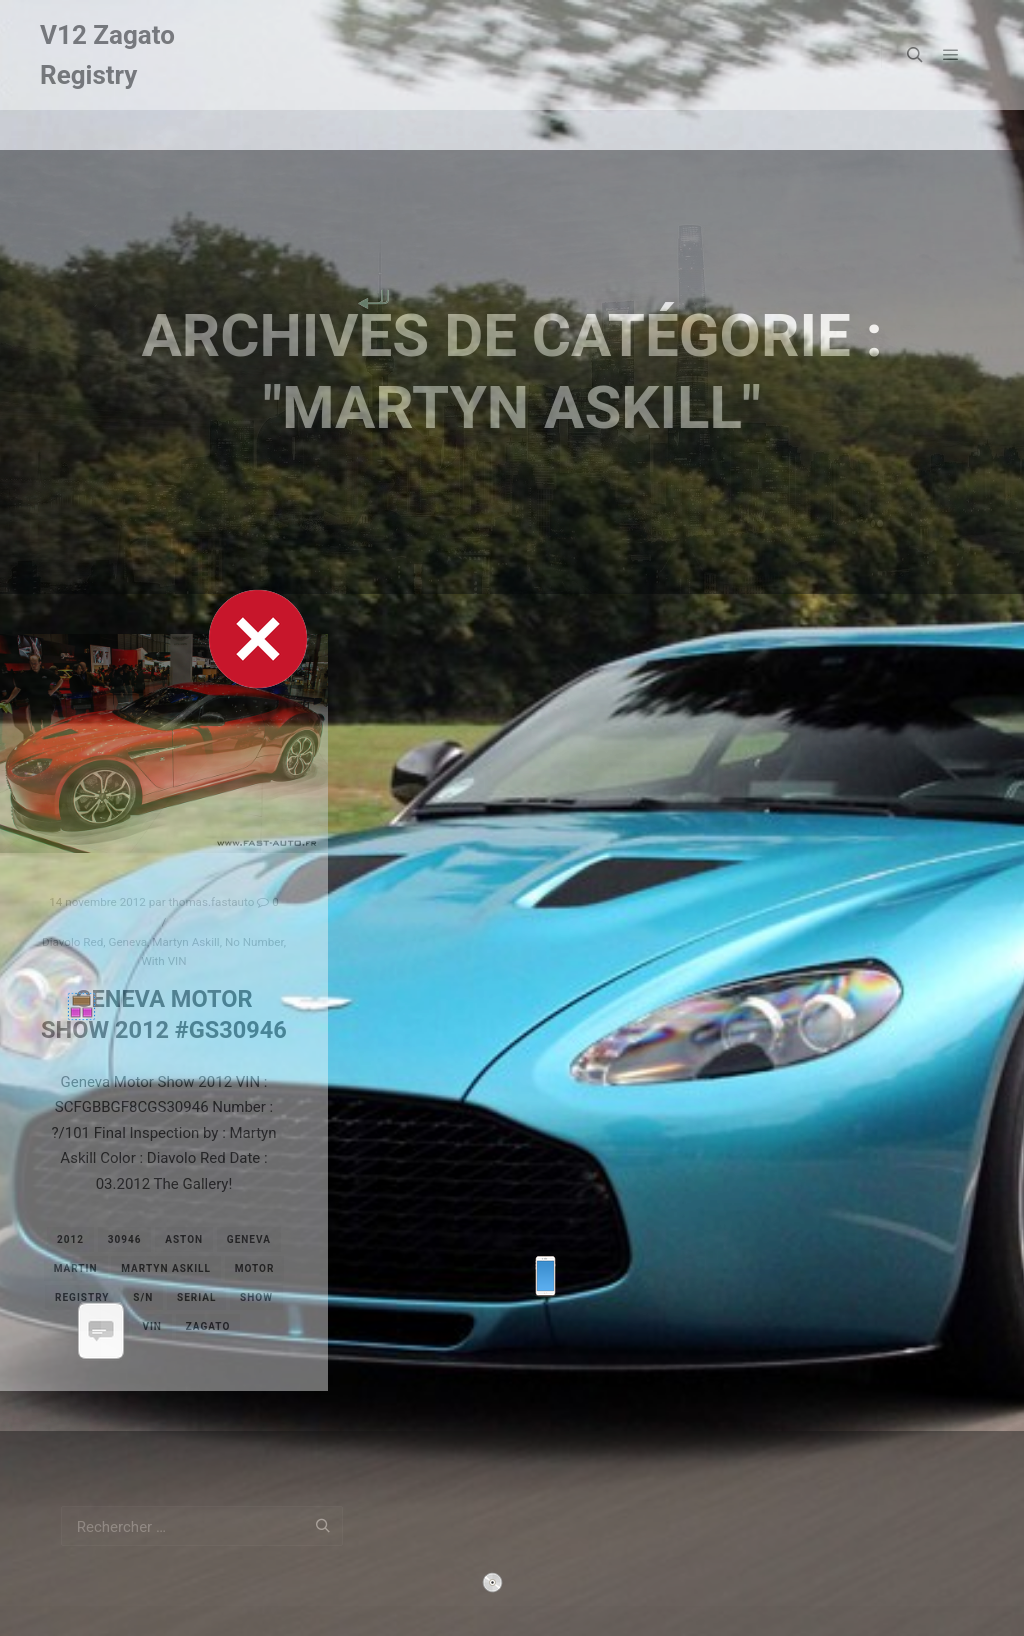 Image resolution: width=1024 pixels, height=1636 pixels. I want to click on connect or manage an iPhone device, so click(545, 1276).